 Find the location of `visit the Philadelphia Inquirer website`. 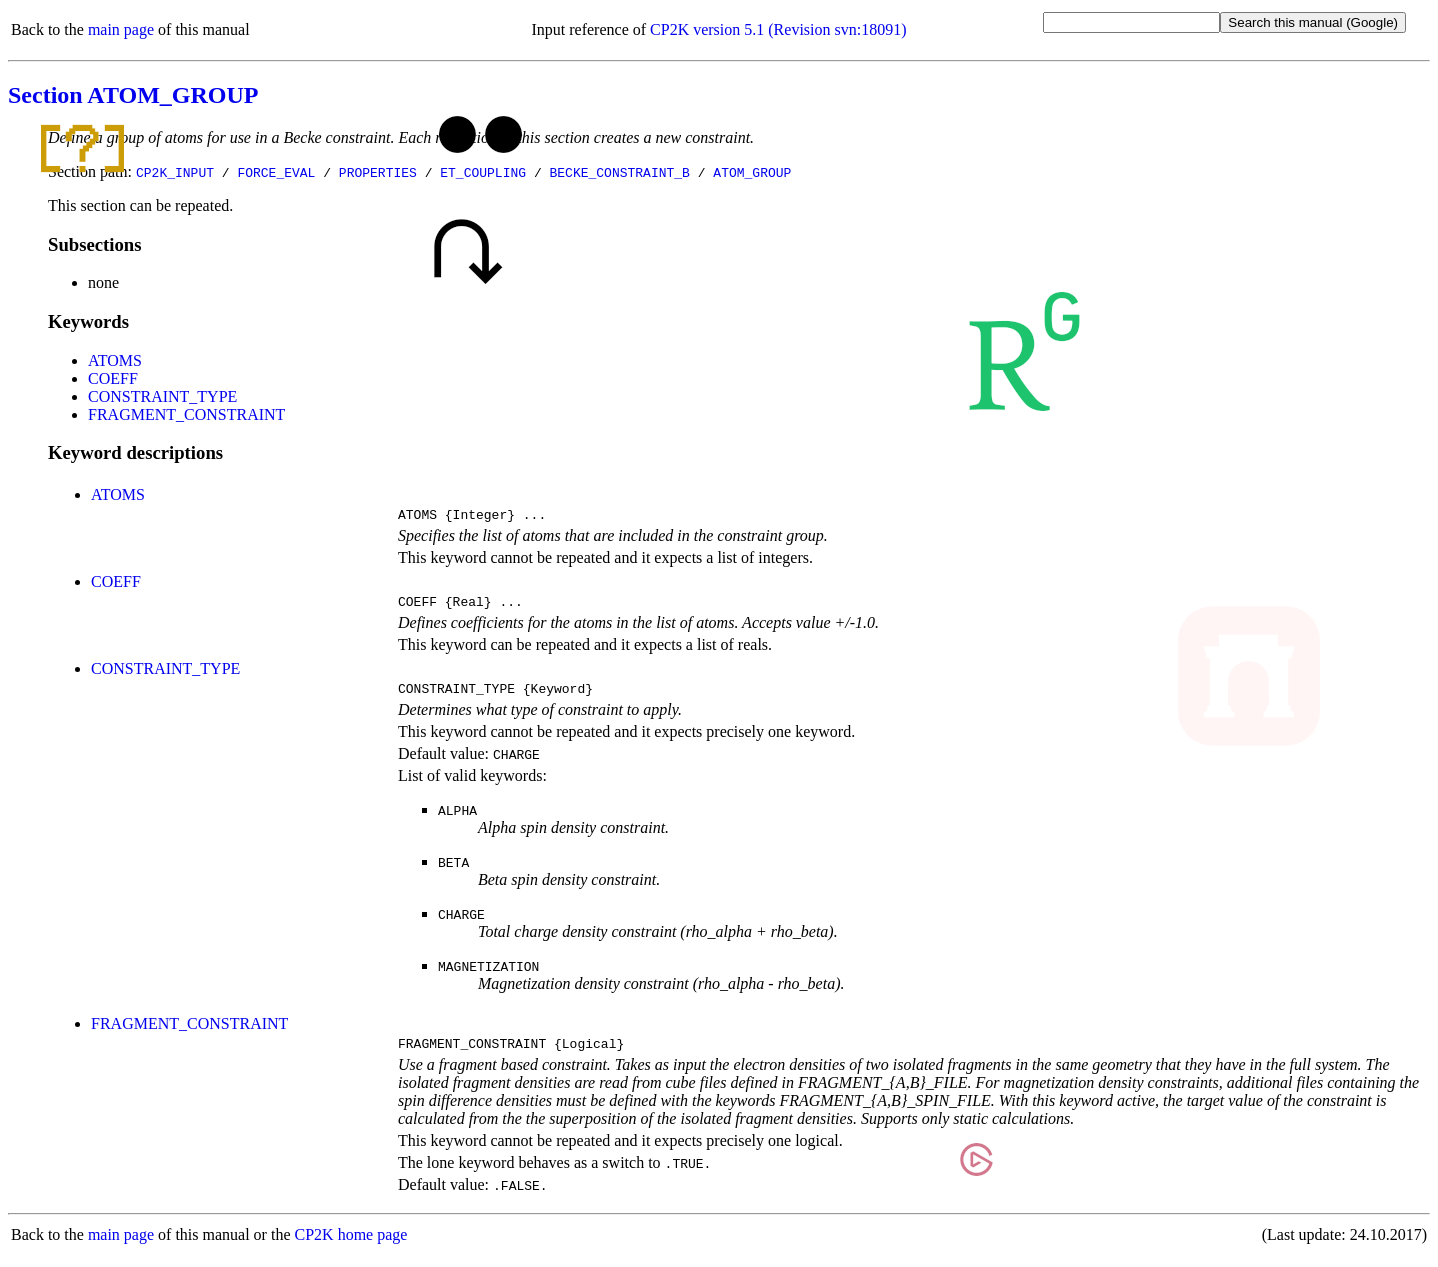

visit the Philadelphia Inquirer website is located at coordinates (82, 148).